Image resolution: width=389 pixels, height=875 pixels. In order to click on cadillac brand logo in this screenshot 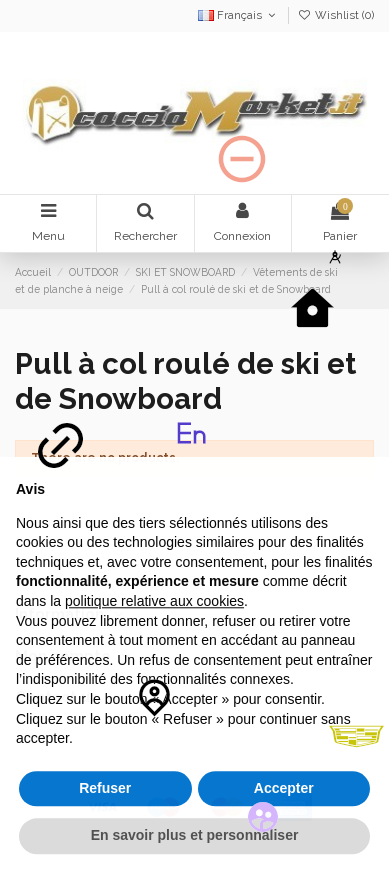, I will do `click(356, 736)`.